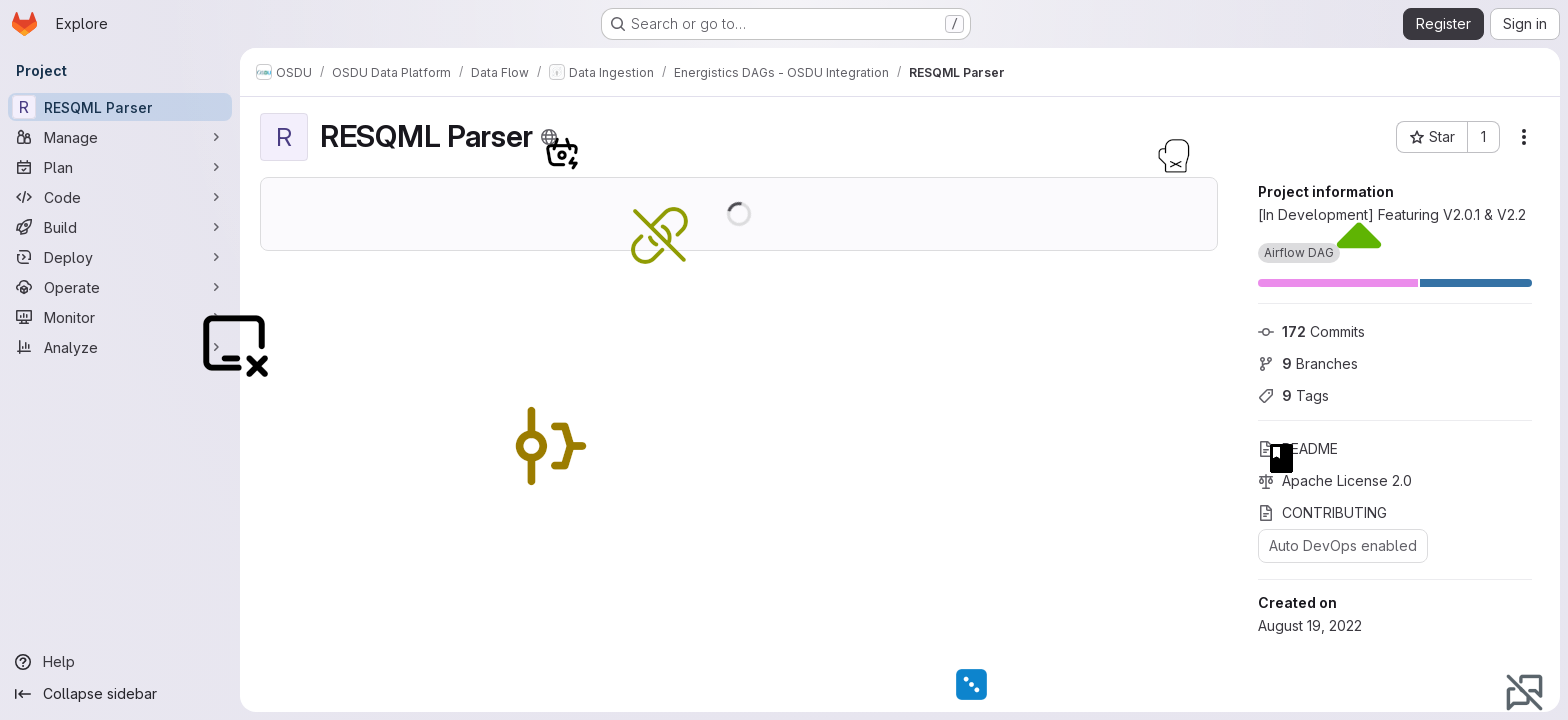 The image size is (1568, 720). What do you see at coordinates (1174, 156) in the screenshot?
I see `access boxing or combat sports content` at bounding box center [1174, 156].